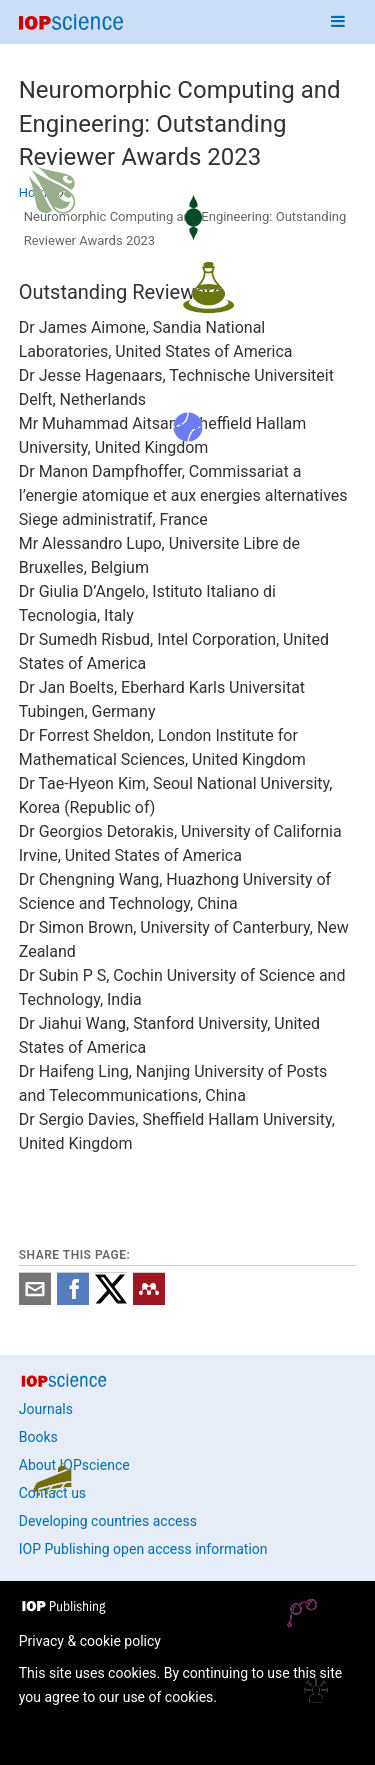  I want to click on access flight or travel features, so click(52, 1480).